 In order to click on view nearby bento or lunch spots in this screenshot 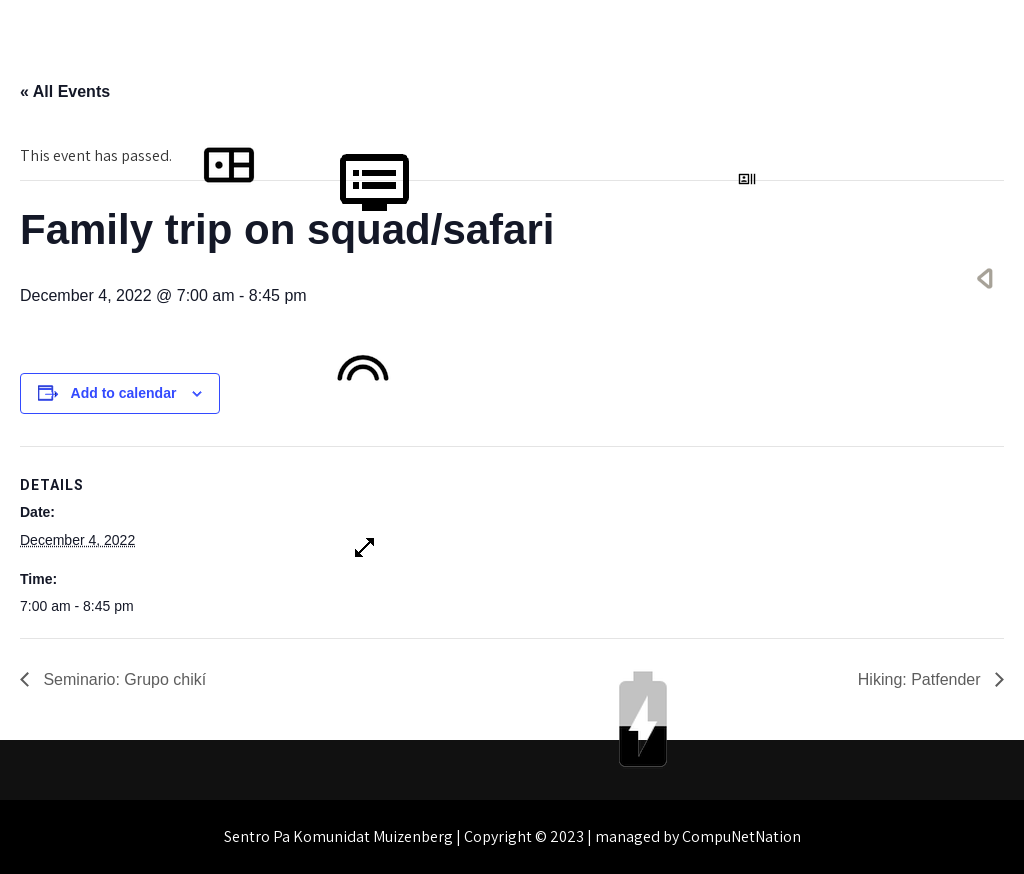, I will do `click(229, 165)`.